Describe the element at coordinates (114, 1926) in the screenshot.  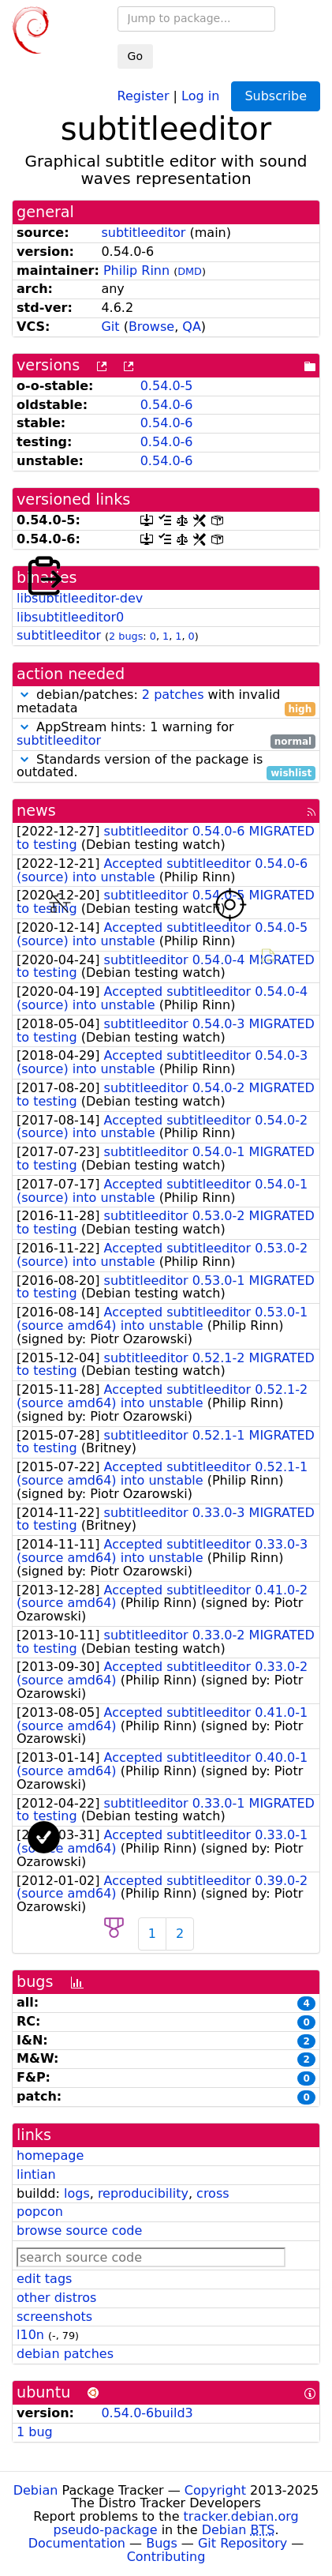
I see `view military or veteran status badge` at that location.